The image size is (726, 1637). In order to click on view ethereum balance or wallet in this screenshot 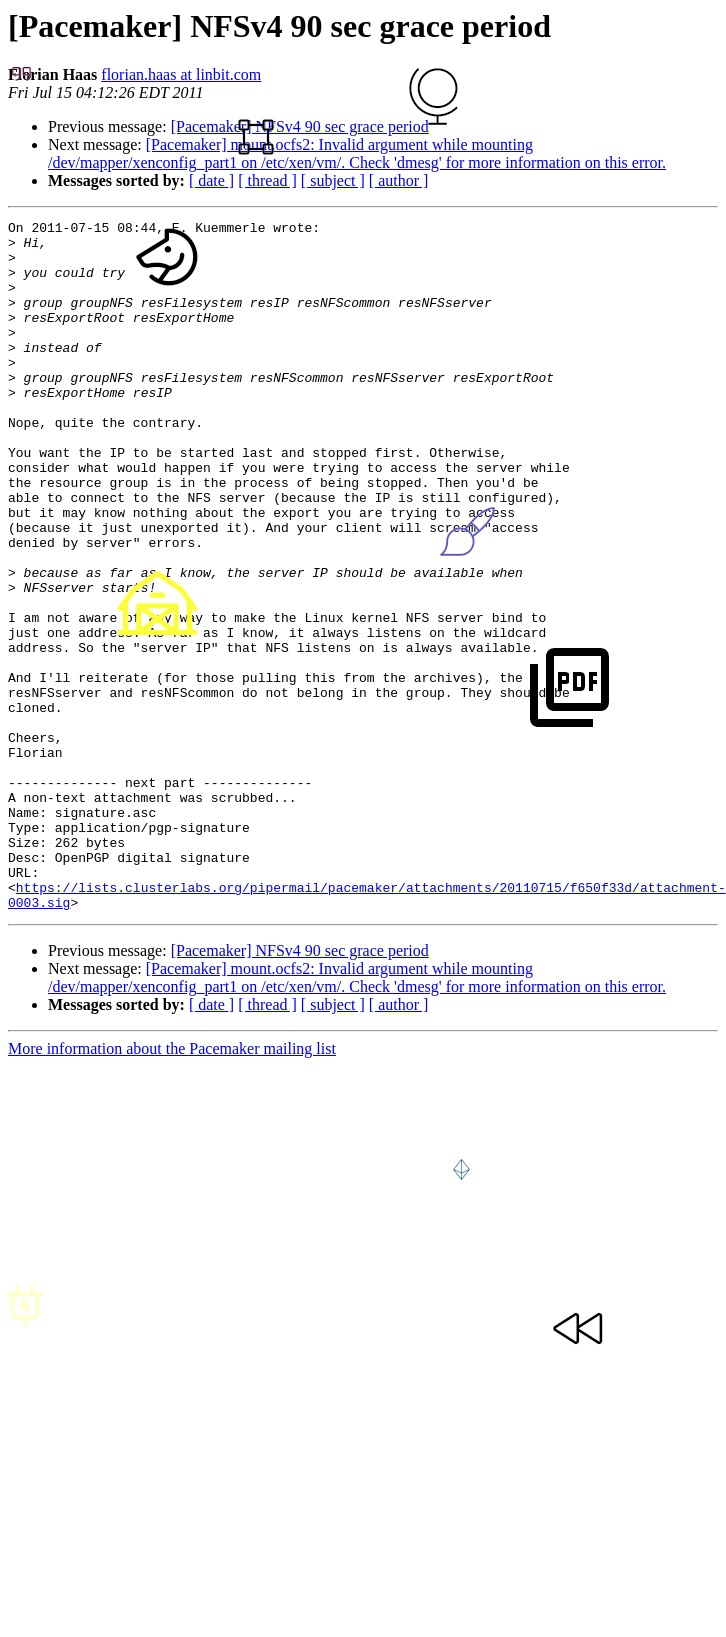, I will do `click(461, 1169)`.